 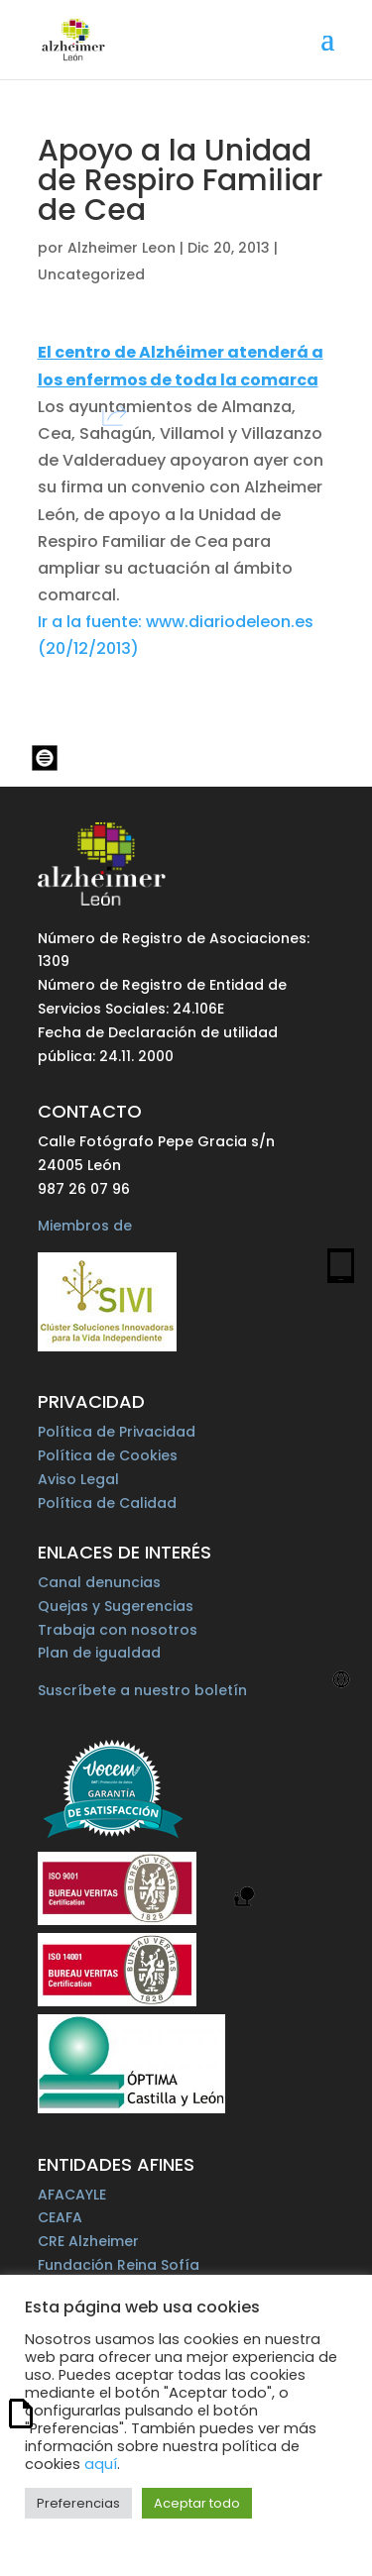 What do you see at coordinates (45, 758) in the screenshot?
I see `access heating, ventilation, and air conditioning controls` at bounding box center [45, 758].